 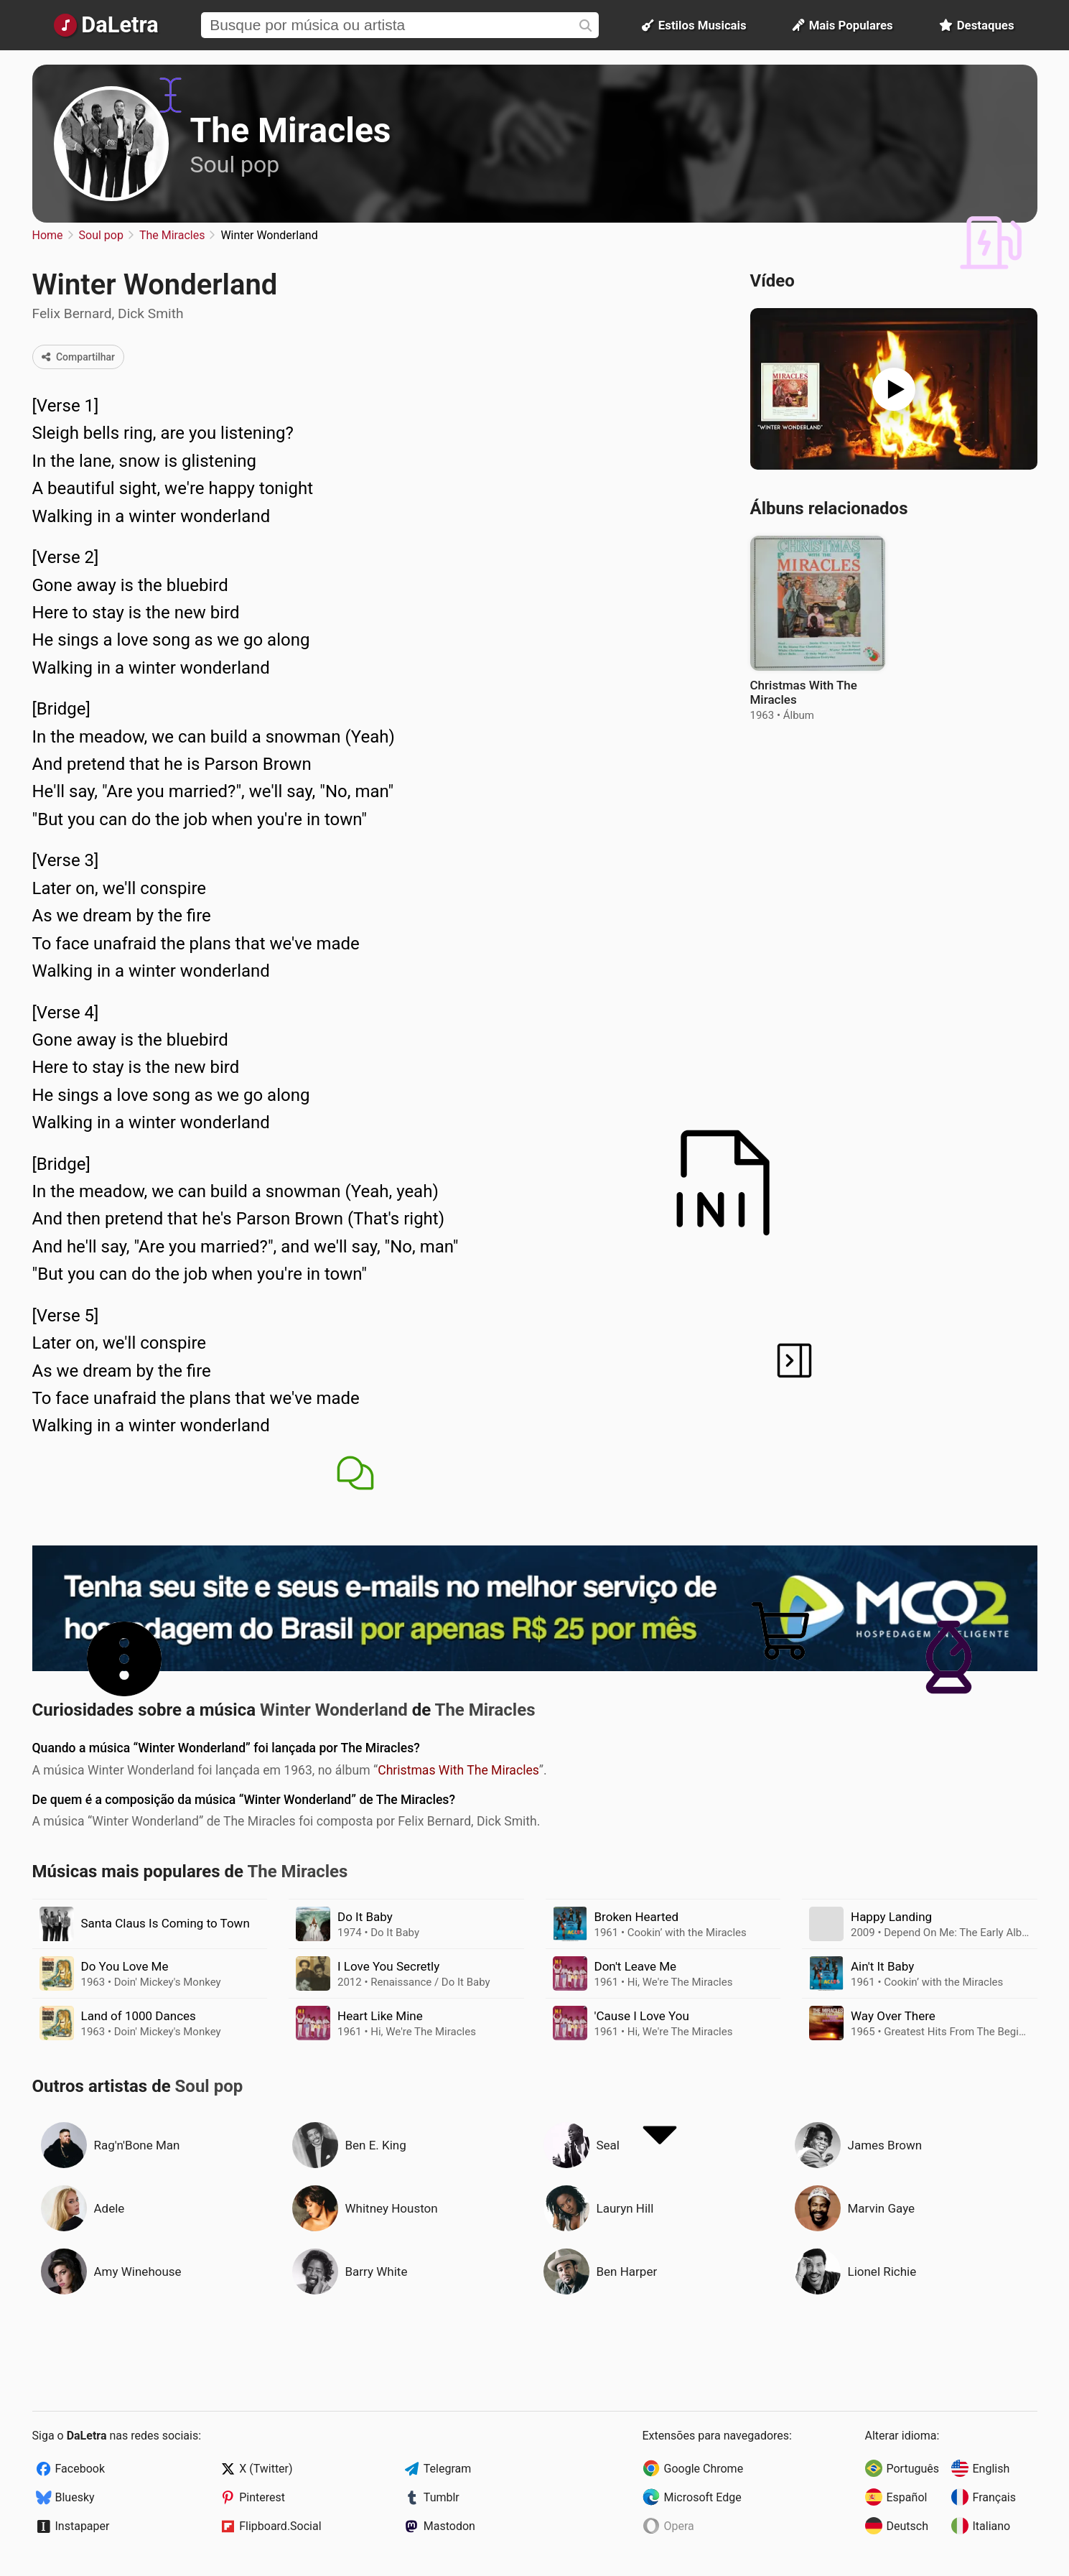 What do you see at coordinates (948, 1657) in the screenshot?
I see `select the bishop piece in a chess game` at bounding box center [948, 1657].